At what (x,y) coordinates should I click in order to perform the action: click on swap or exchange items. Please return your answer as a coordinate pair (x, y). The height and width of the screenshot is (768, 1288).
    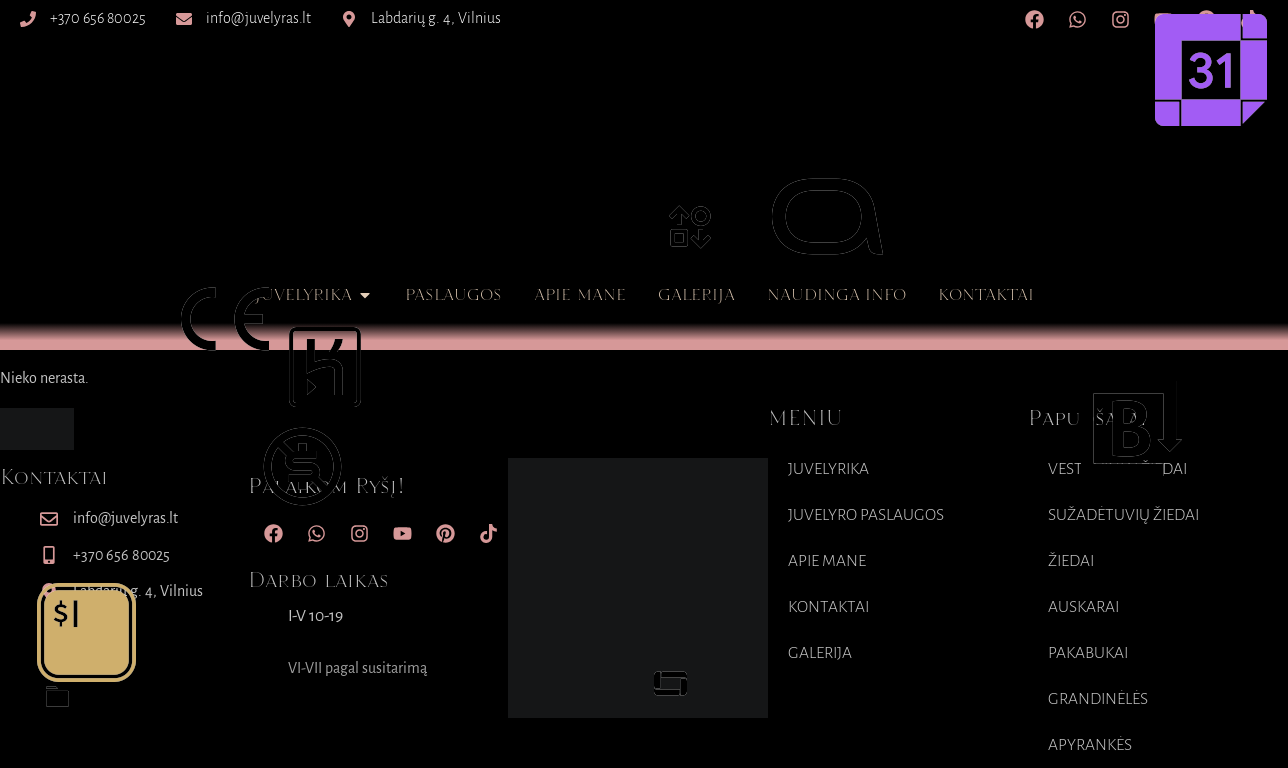
    Looking at the image, I should click on (690, 227).